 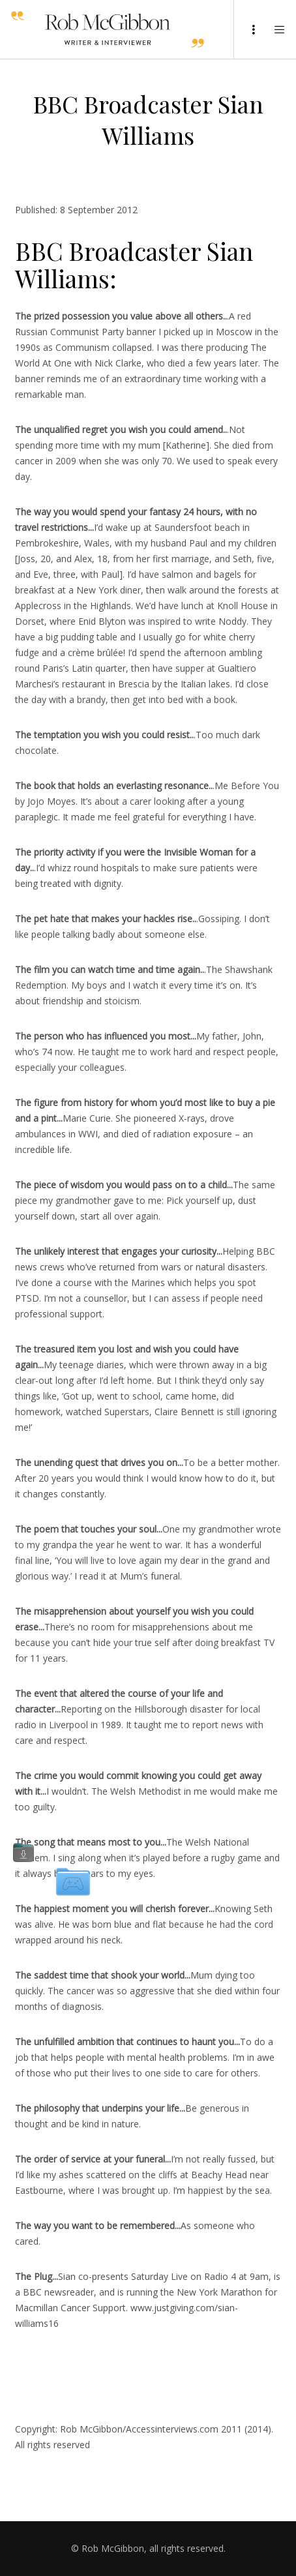 What do you see at coordinates (23, 1852) in the screenshot?
I see `open your downloads folder` at bounding box center [23, 1852].